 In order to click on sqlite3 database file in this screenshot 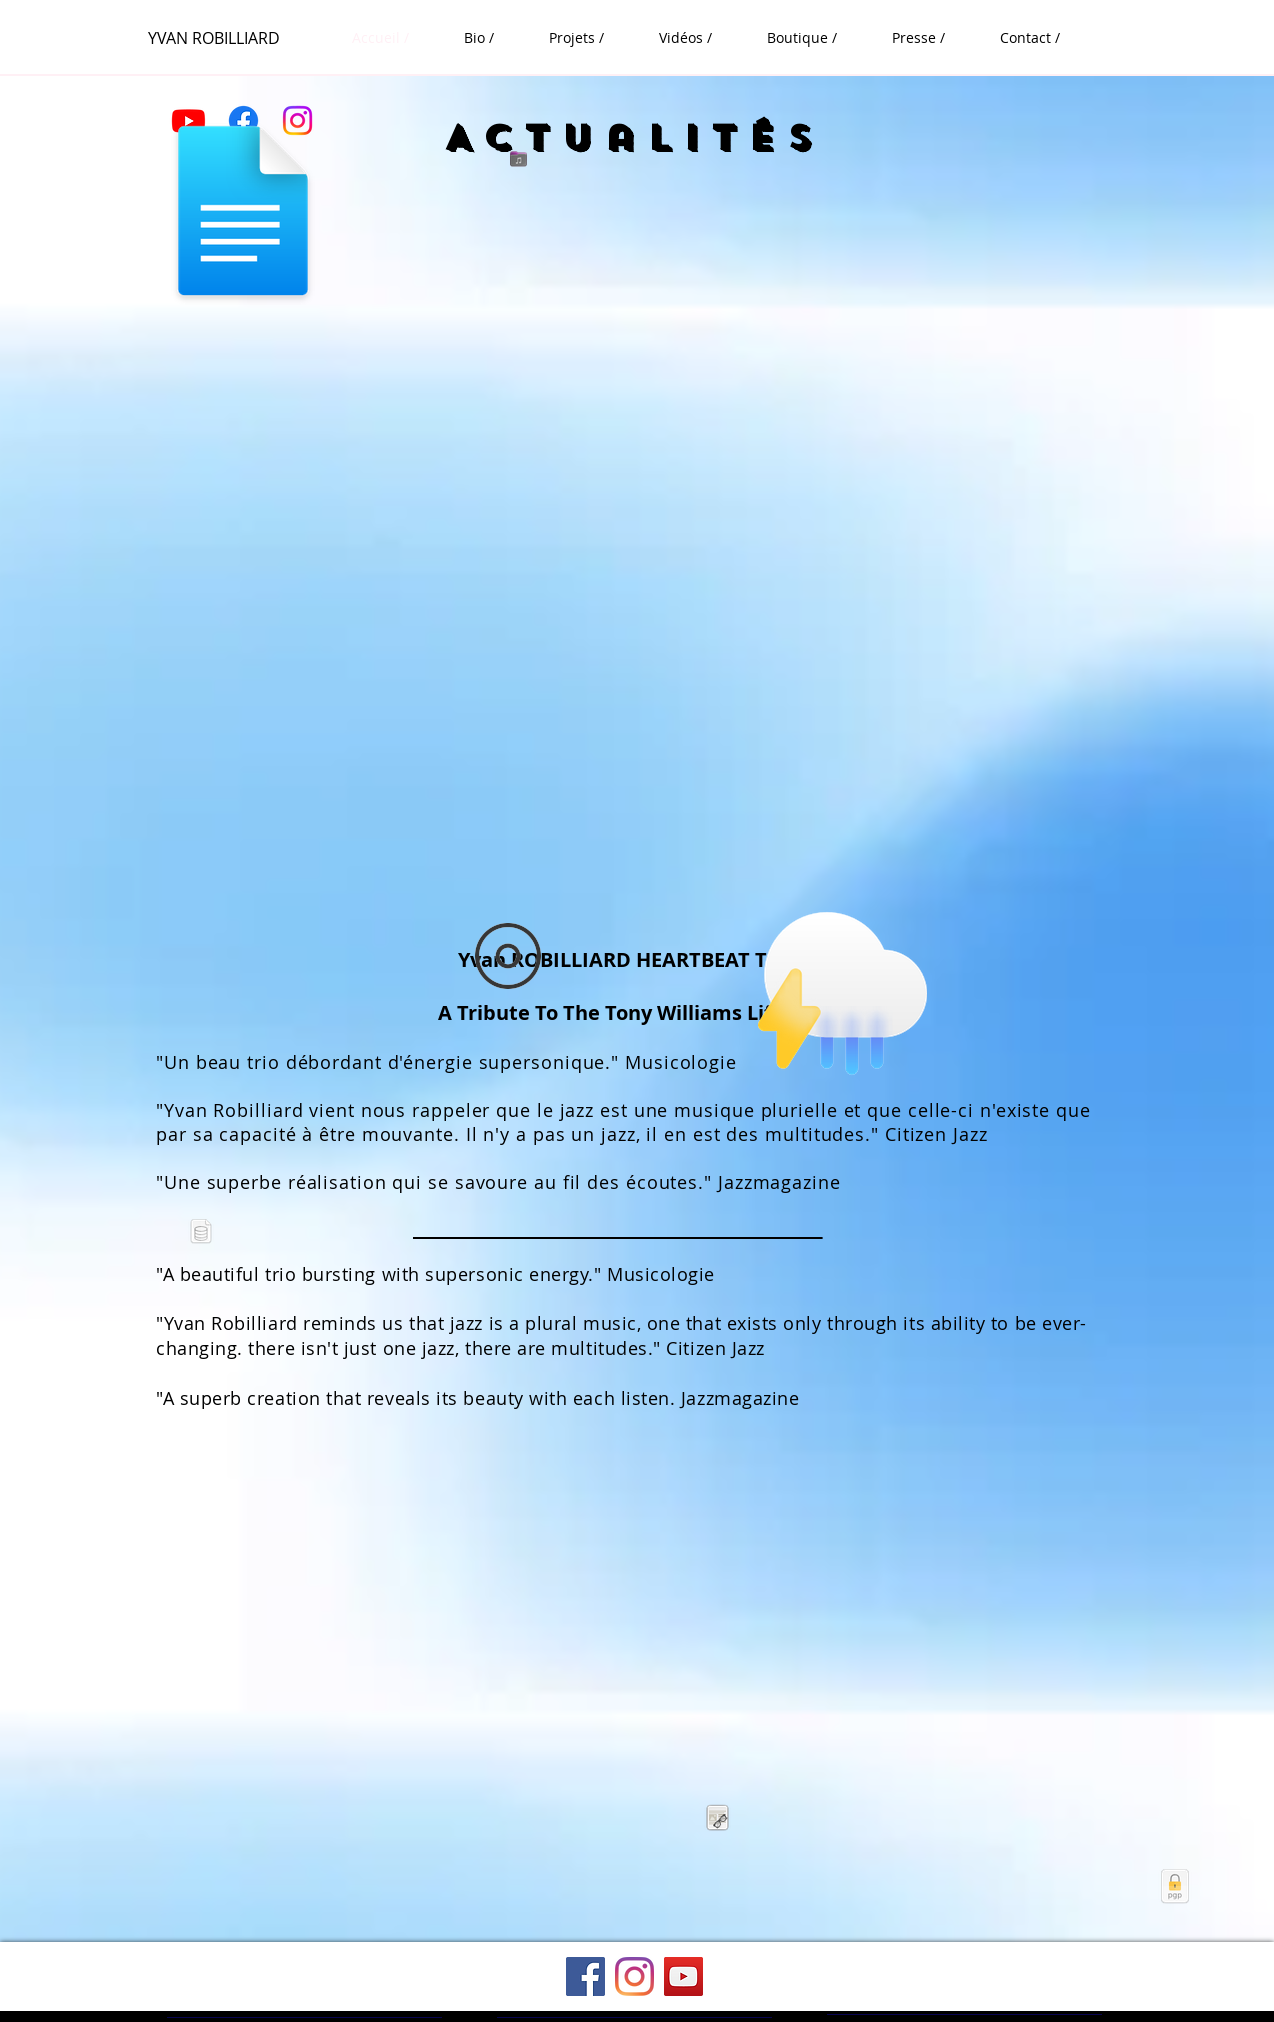, I will do `click(201, 1231)`.